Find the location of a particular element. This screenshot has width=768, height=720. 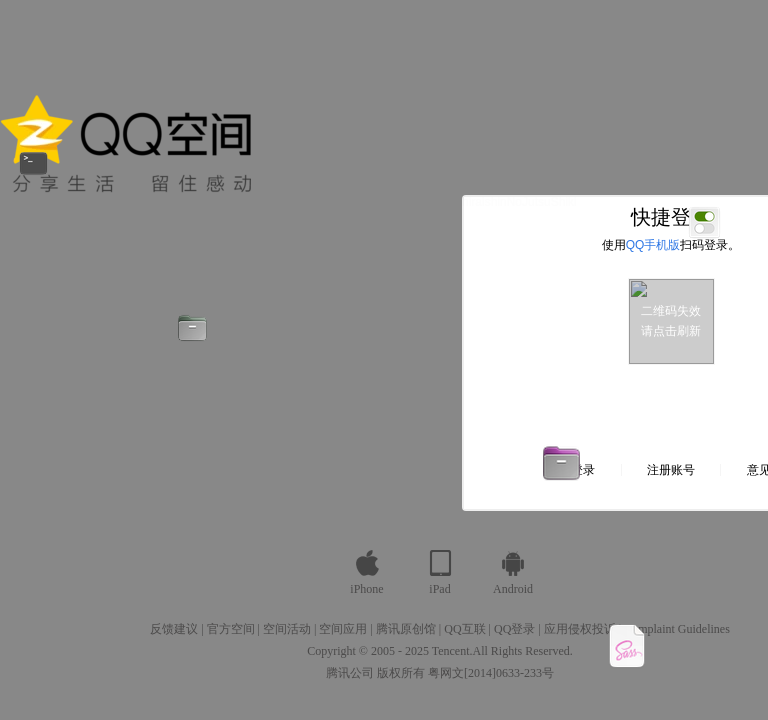

open gnome tweaks to customize desktop settings is located at coordinates (704, 222).